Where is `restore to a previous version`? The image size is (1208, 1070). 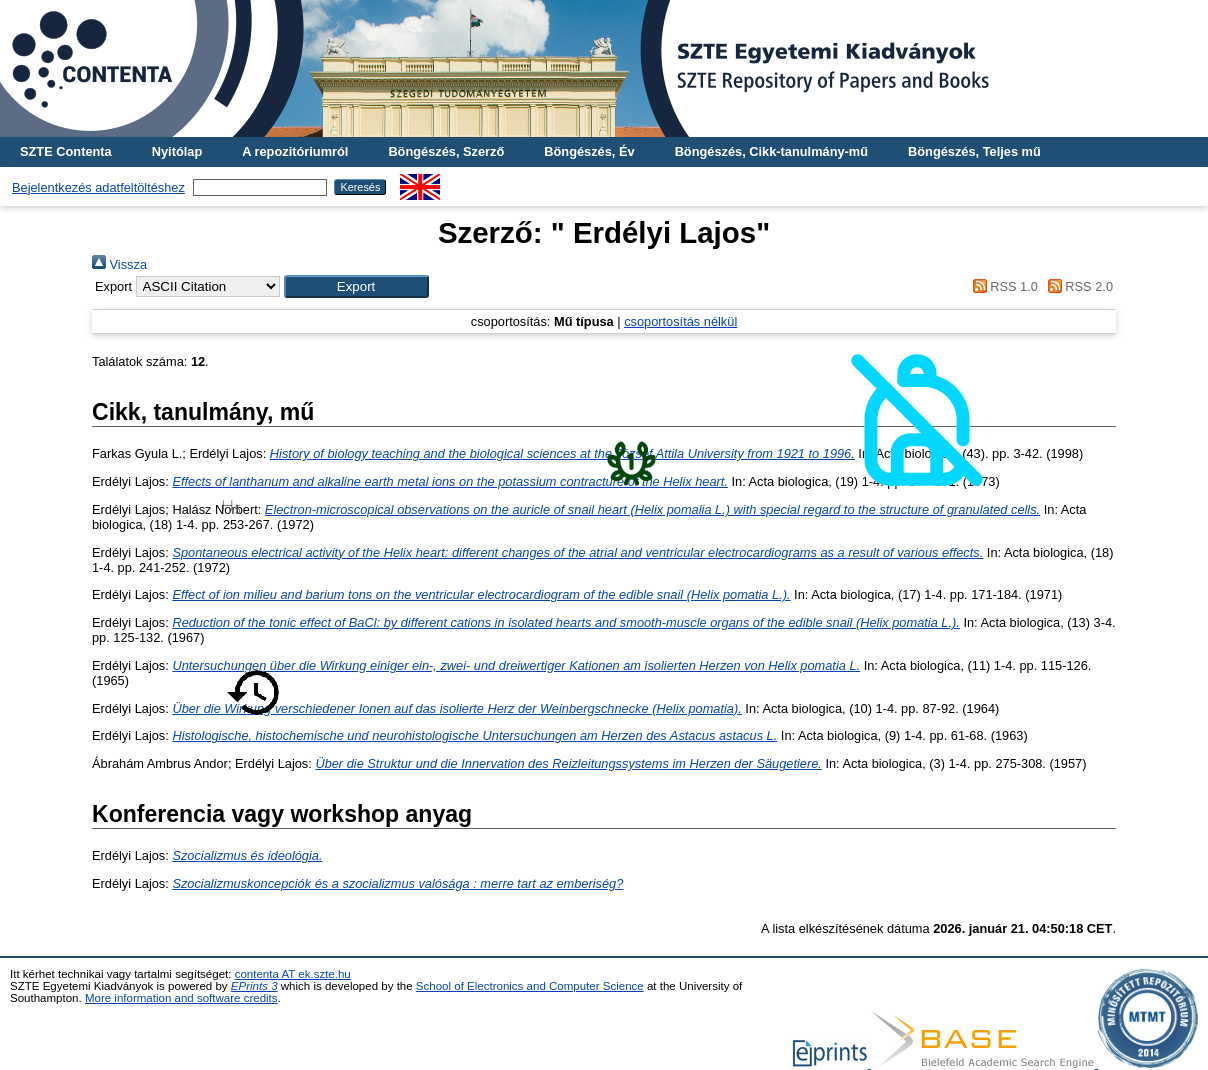
restore to a previous version is located at coordinates (254, 692).